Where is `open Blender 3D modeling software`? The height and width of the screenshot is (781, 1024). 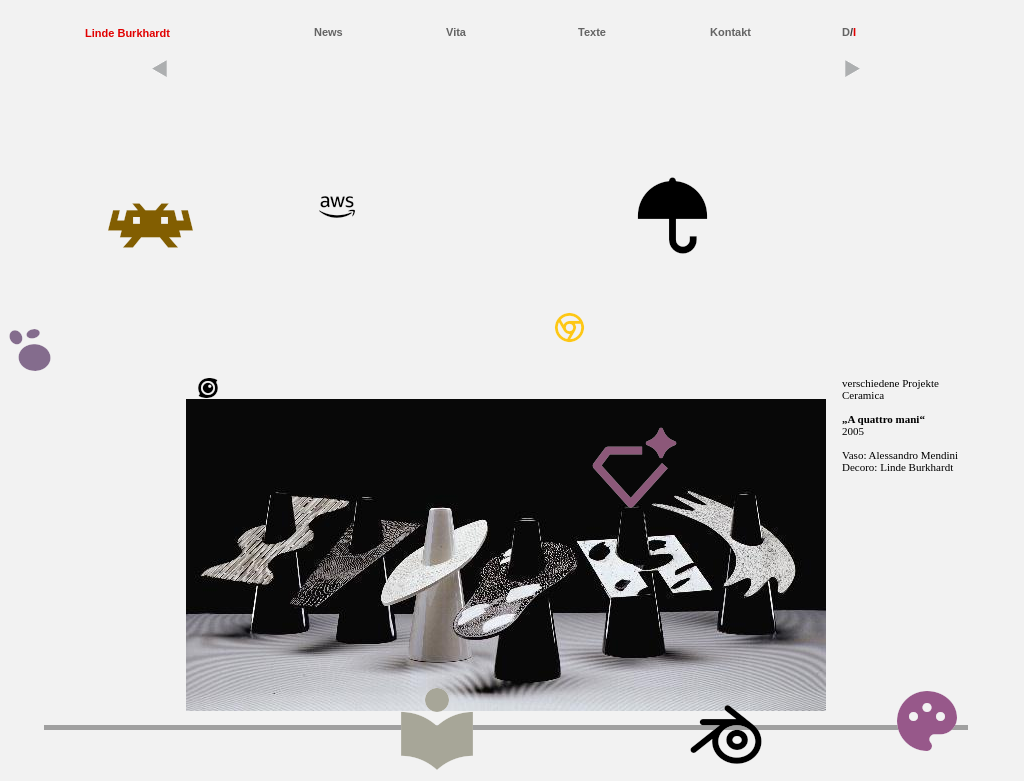
open Blender 3D modeling software is located at coordinates (726, 736).